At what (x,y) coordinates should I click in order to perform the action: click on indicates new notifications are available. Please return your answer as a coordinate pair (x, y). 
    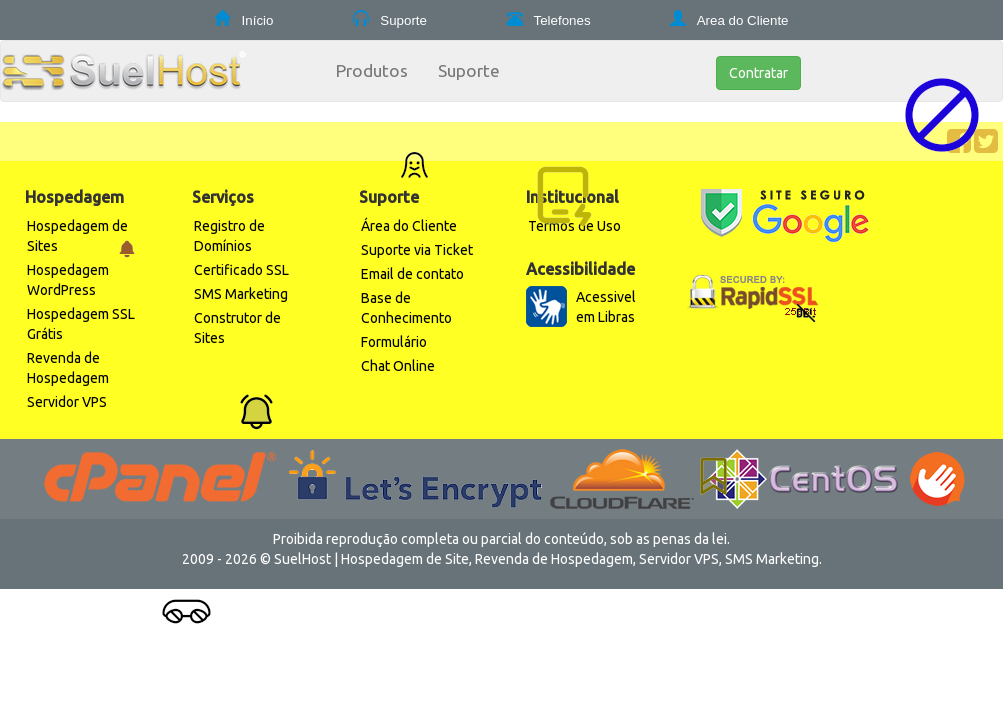
    Looking at the image, I should click on (256, 412).